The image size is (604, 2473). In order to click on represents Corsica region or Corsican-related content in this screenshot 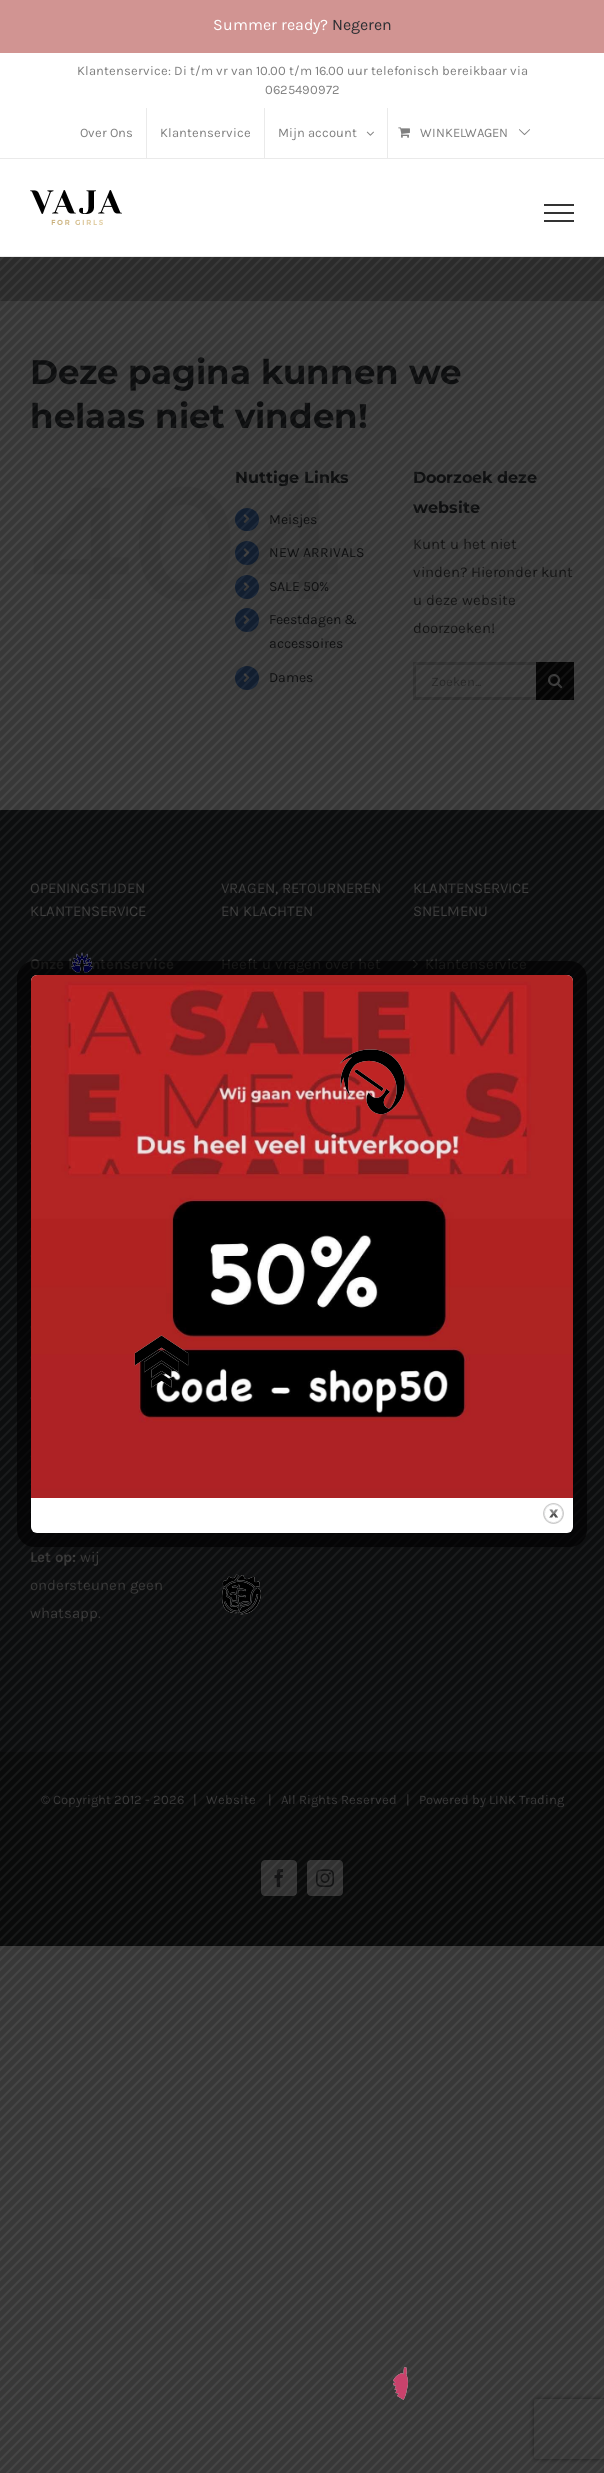, I will do `click(400, 2383)`.